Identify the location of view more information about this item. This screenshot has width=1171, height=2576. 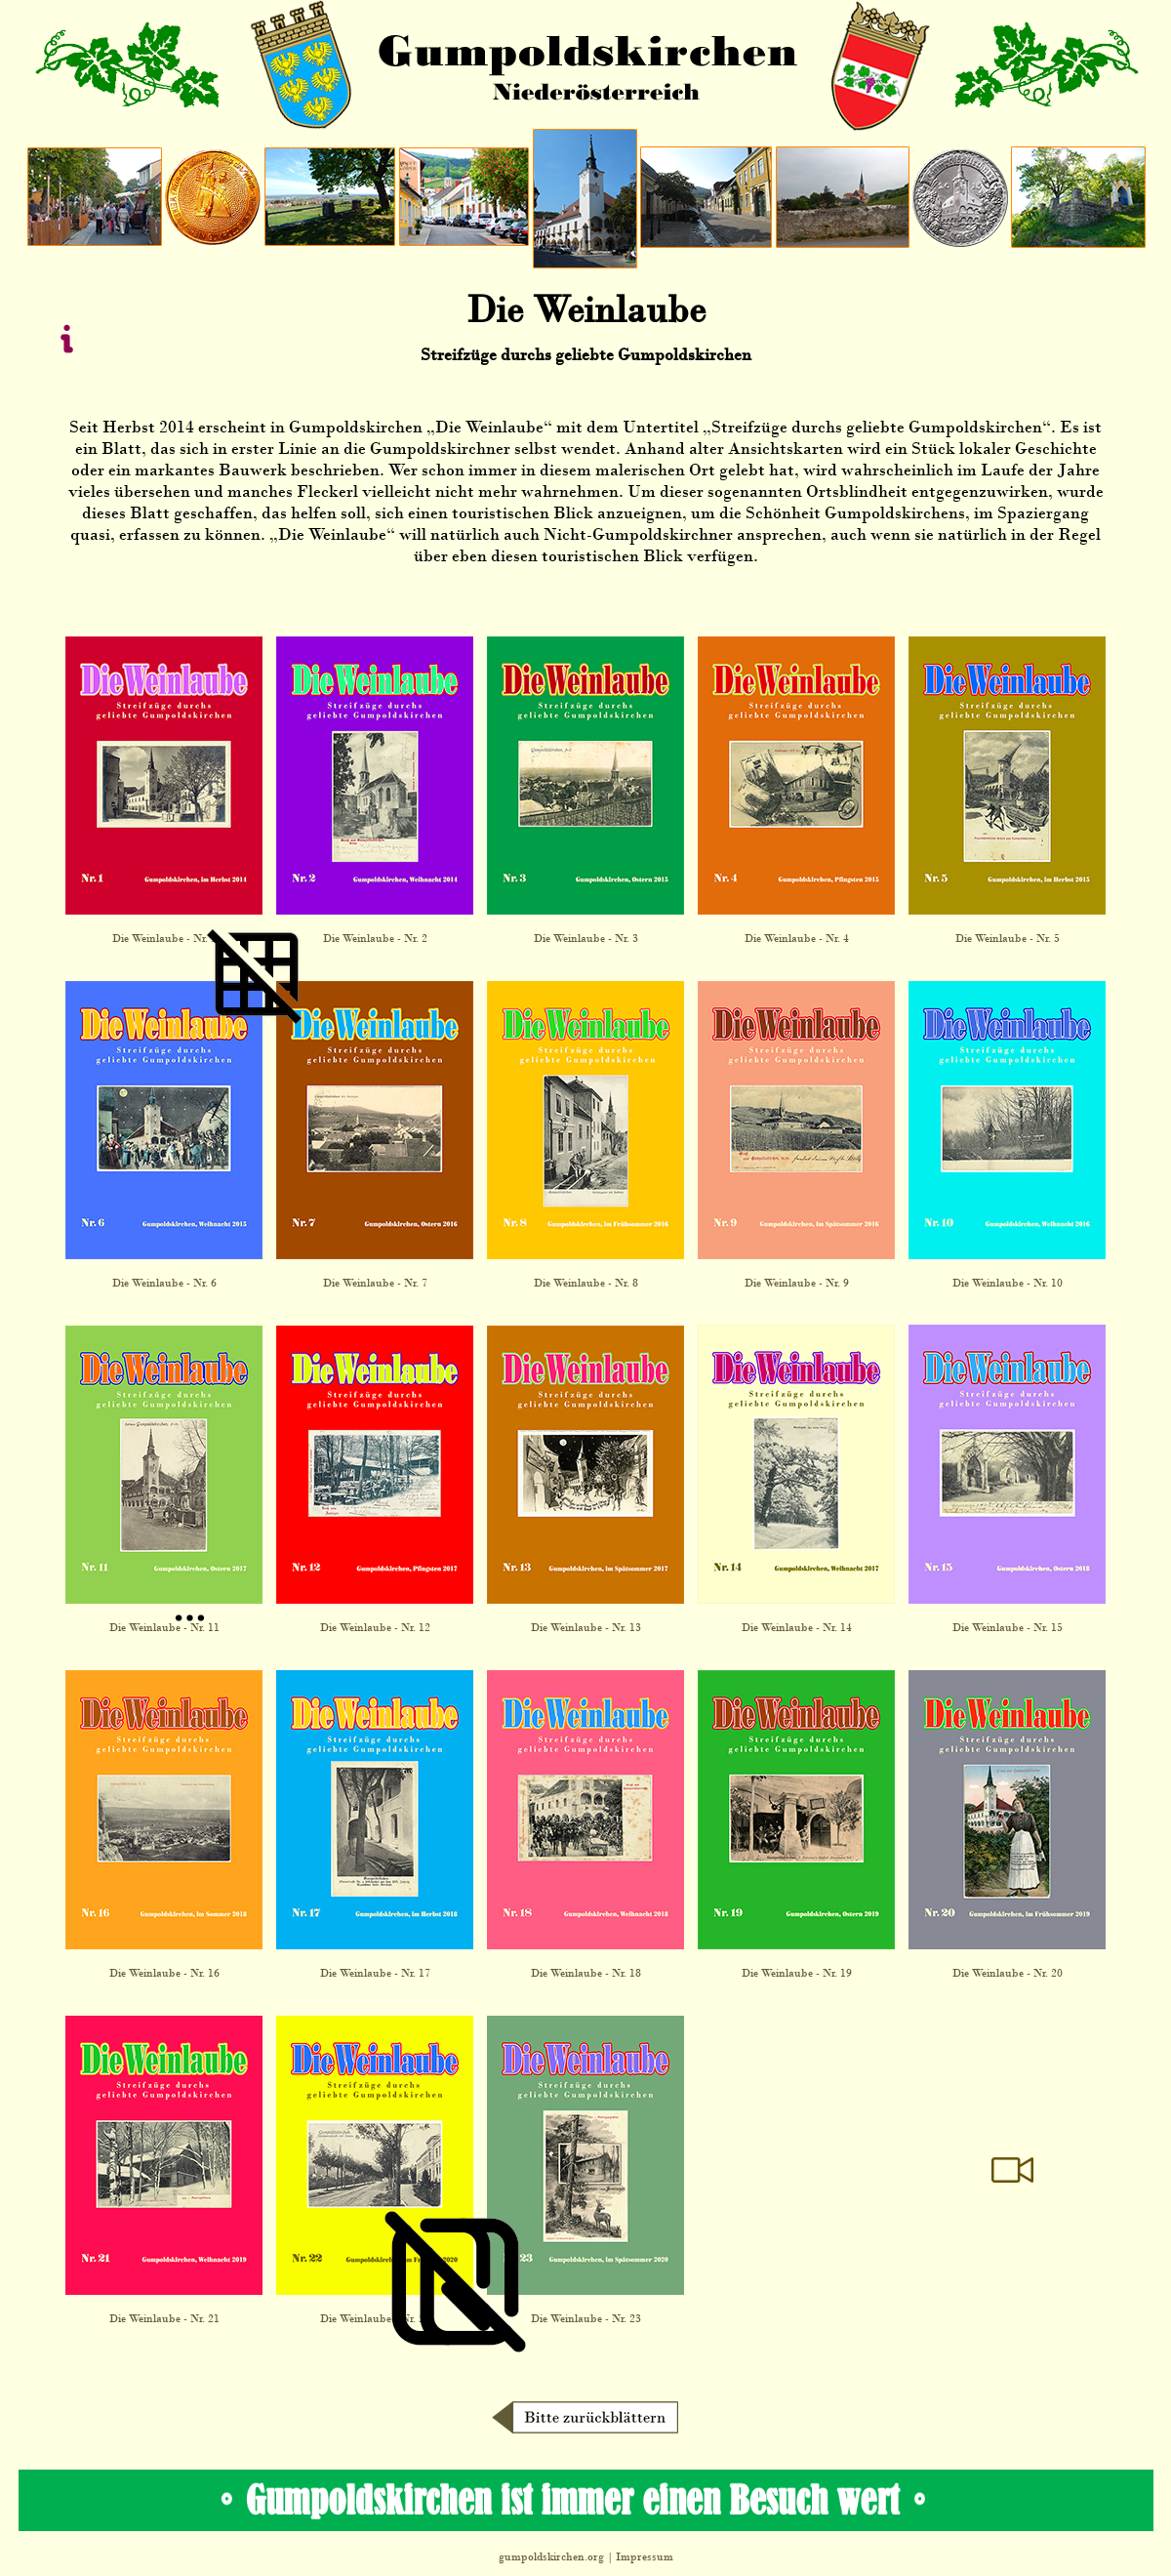
(66, 337).